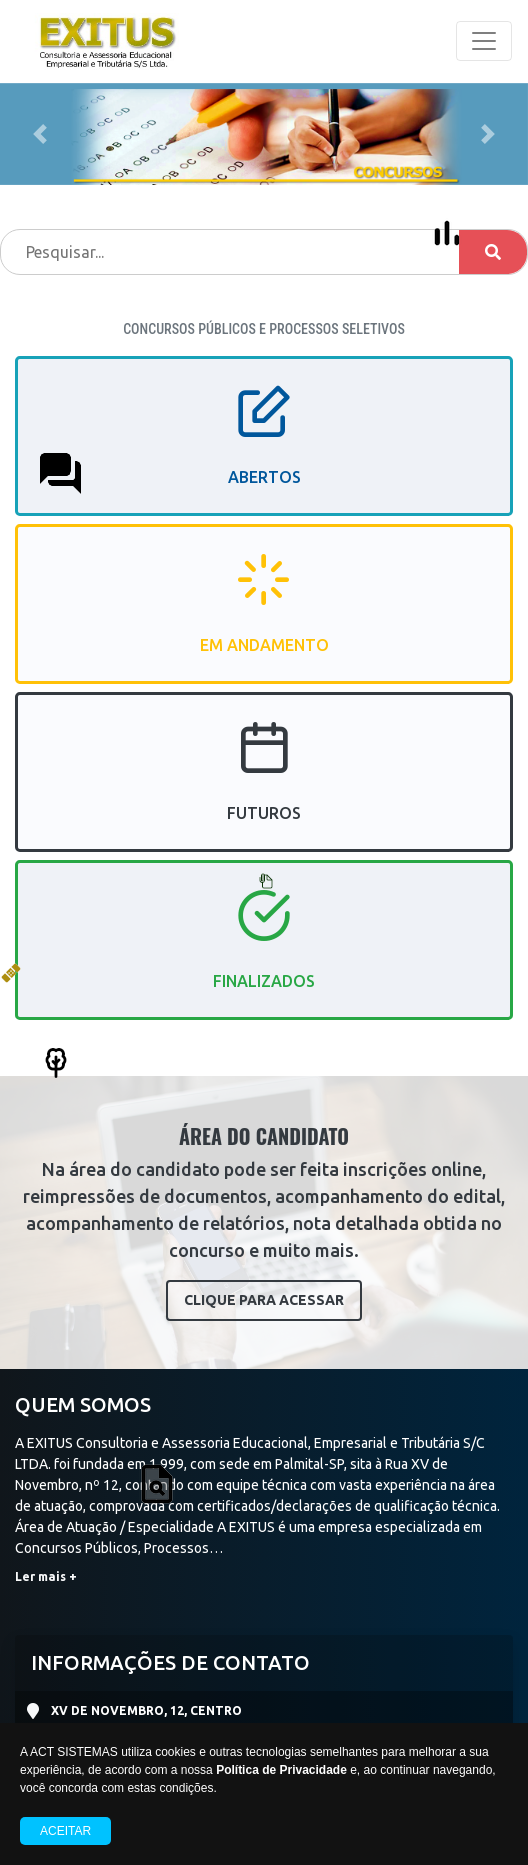 This screenshot has height=1865, width=528. What do you see at coordinates (157, 1484) in the screenshot?
I see `search within a document` at bounding box center [157, 1484].